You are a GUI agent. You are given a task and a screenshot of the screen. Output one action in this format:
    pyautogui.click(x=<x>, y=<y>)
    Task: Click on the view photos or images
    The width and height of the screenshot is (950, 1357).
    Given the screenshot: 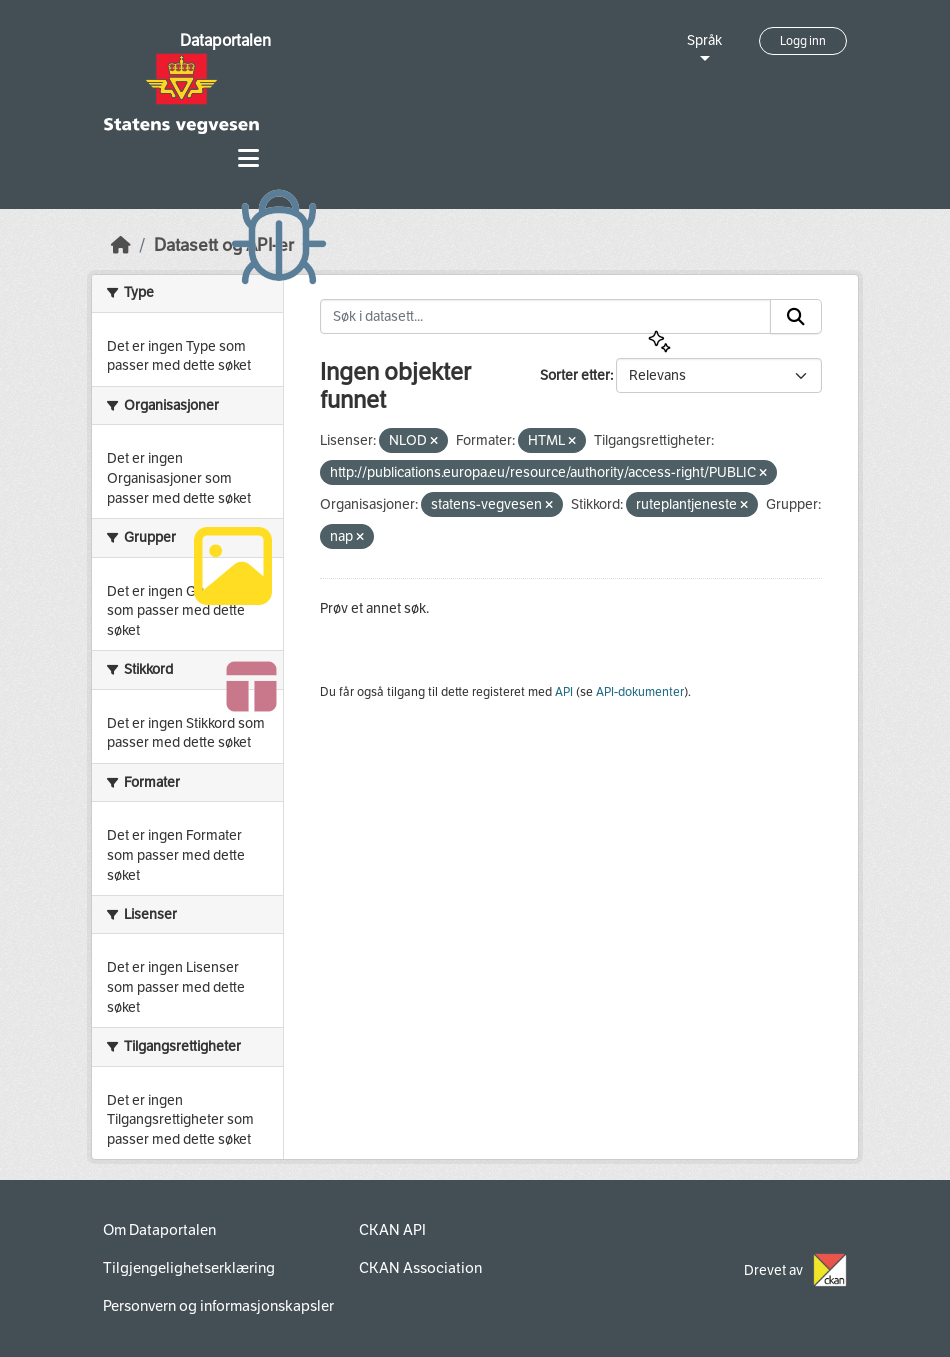 What is the action you would take?
    pyautogui.click(x=233, y=566)
    